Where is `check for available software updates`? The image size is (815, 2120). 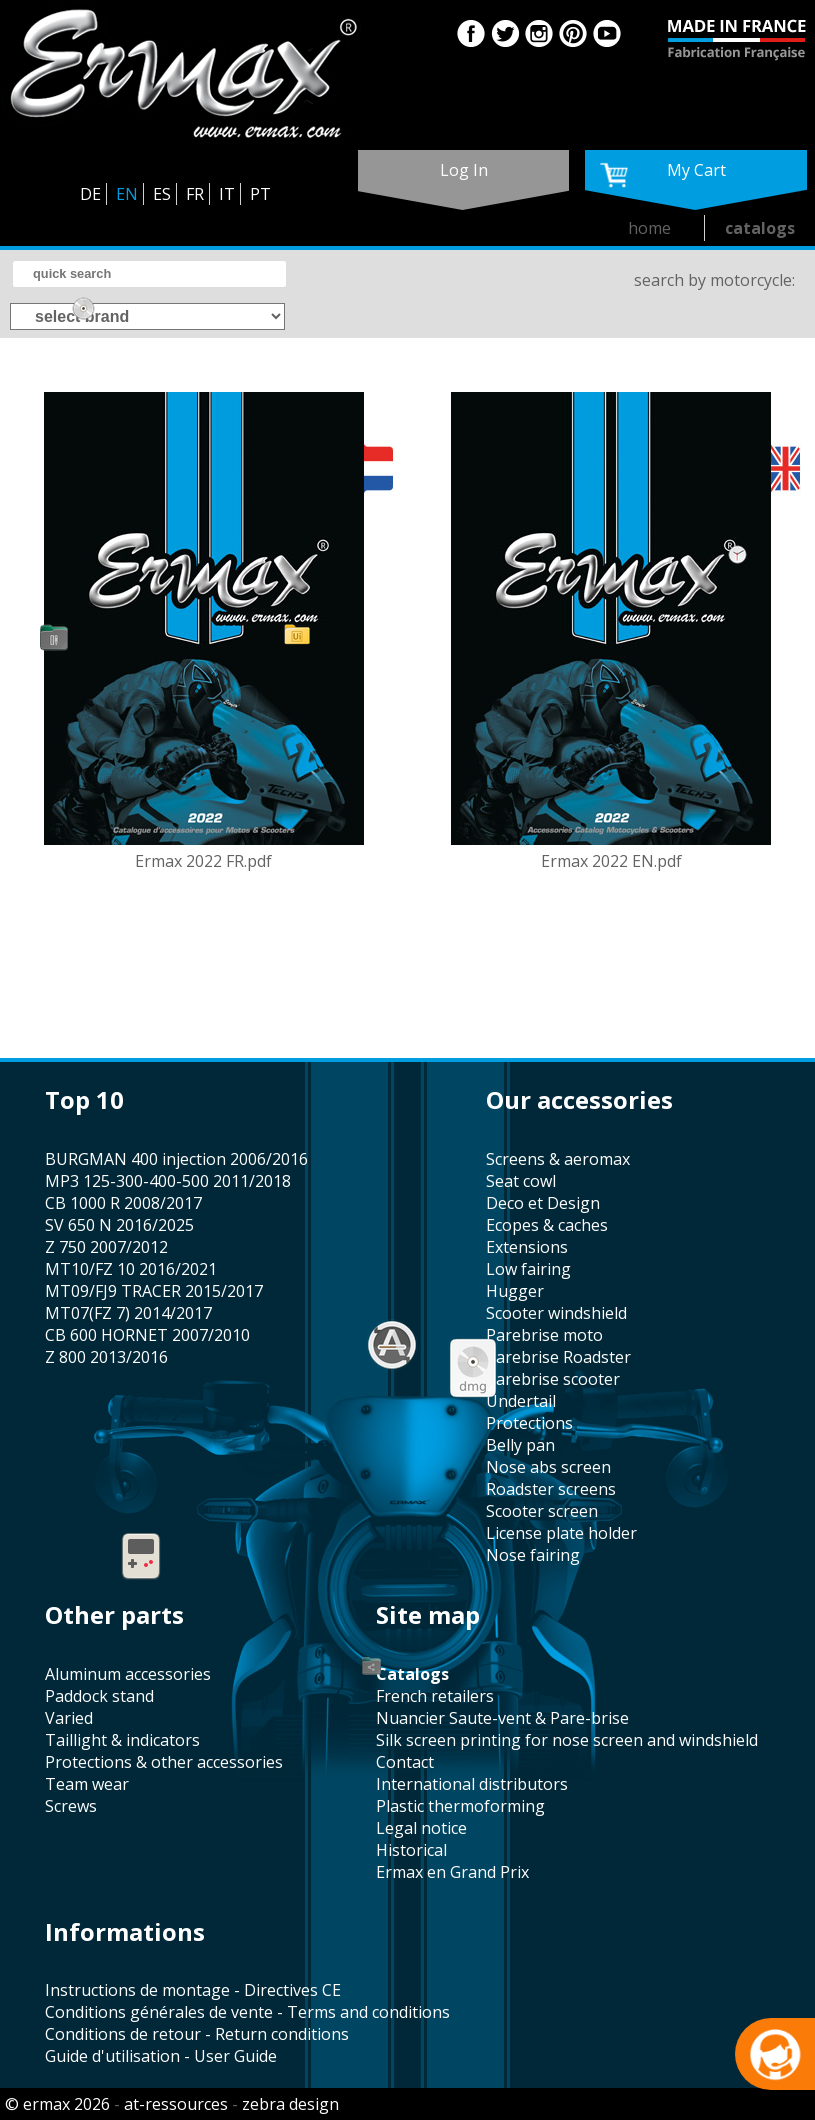 check for available software updates is located at coordinates (392, 1345).